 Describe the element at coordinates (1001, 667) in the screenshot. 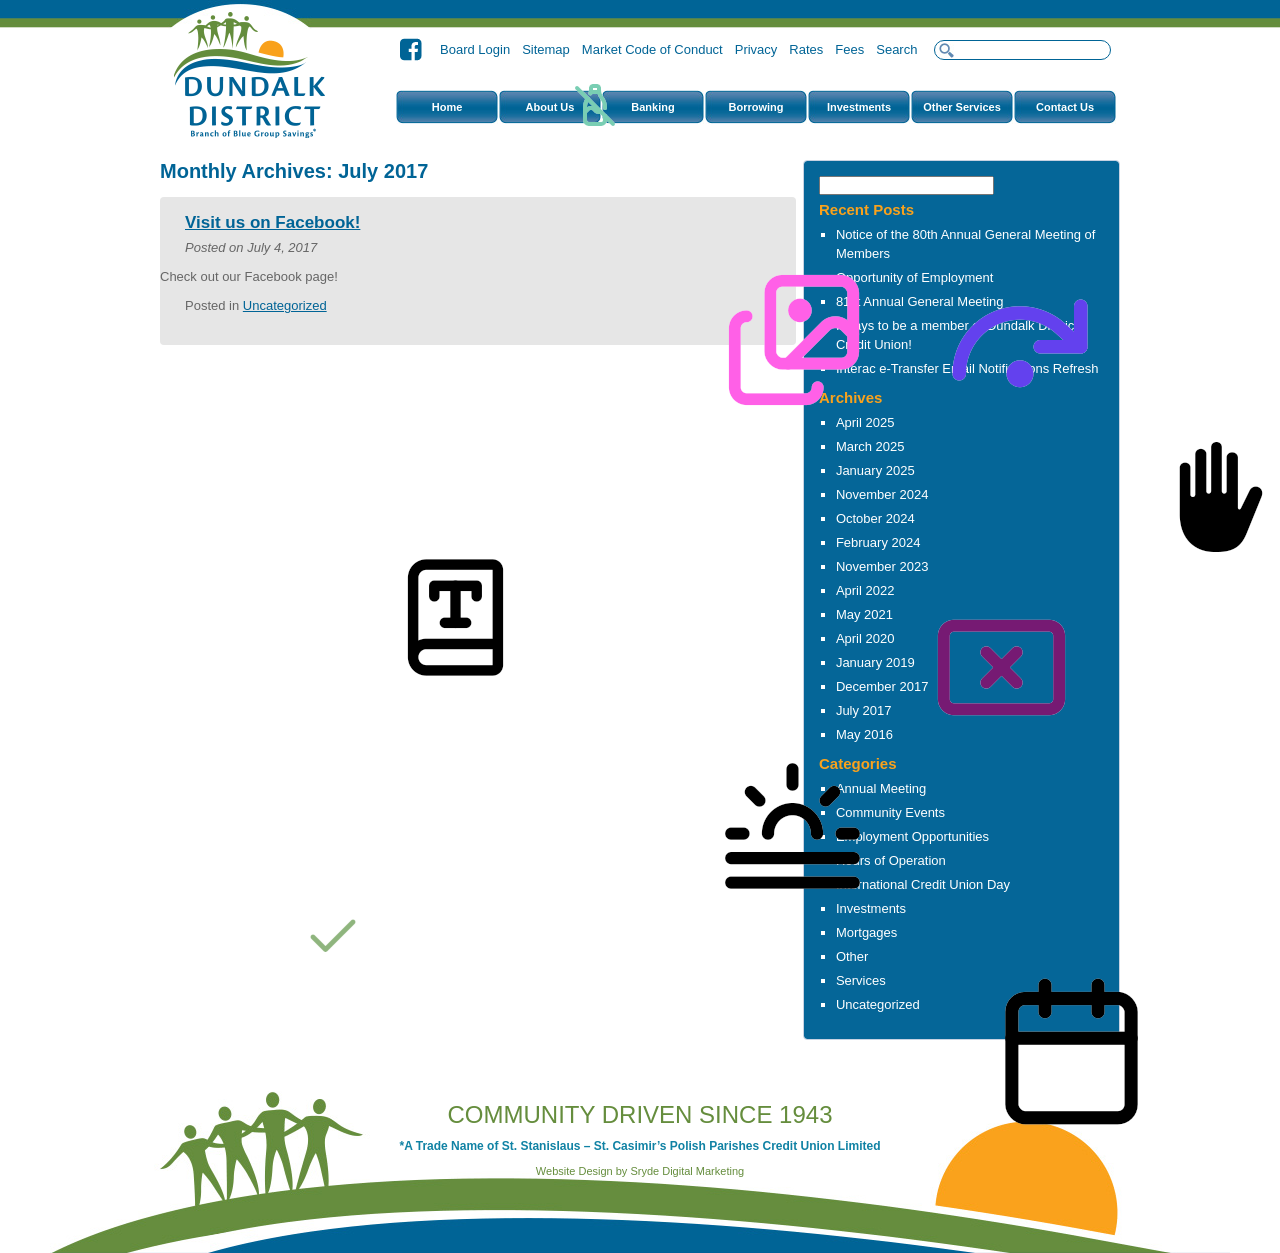

I see `close or dismiss a window` at that location.